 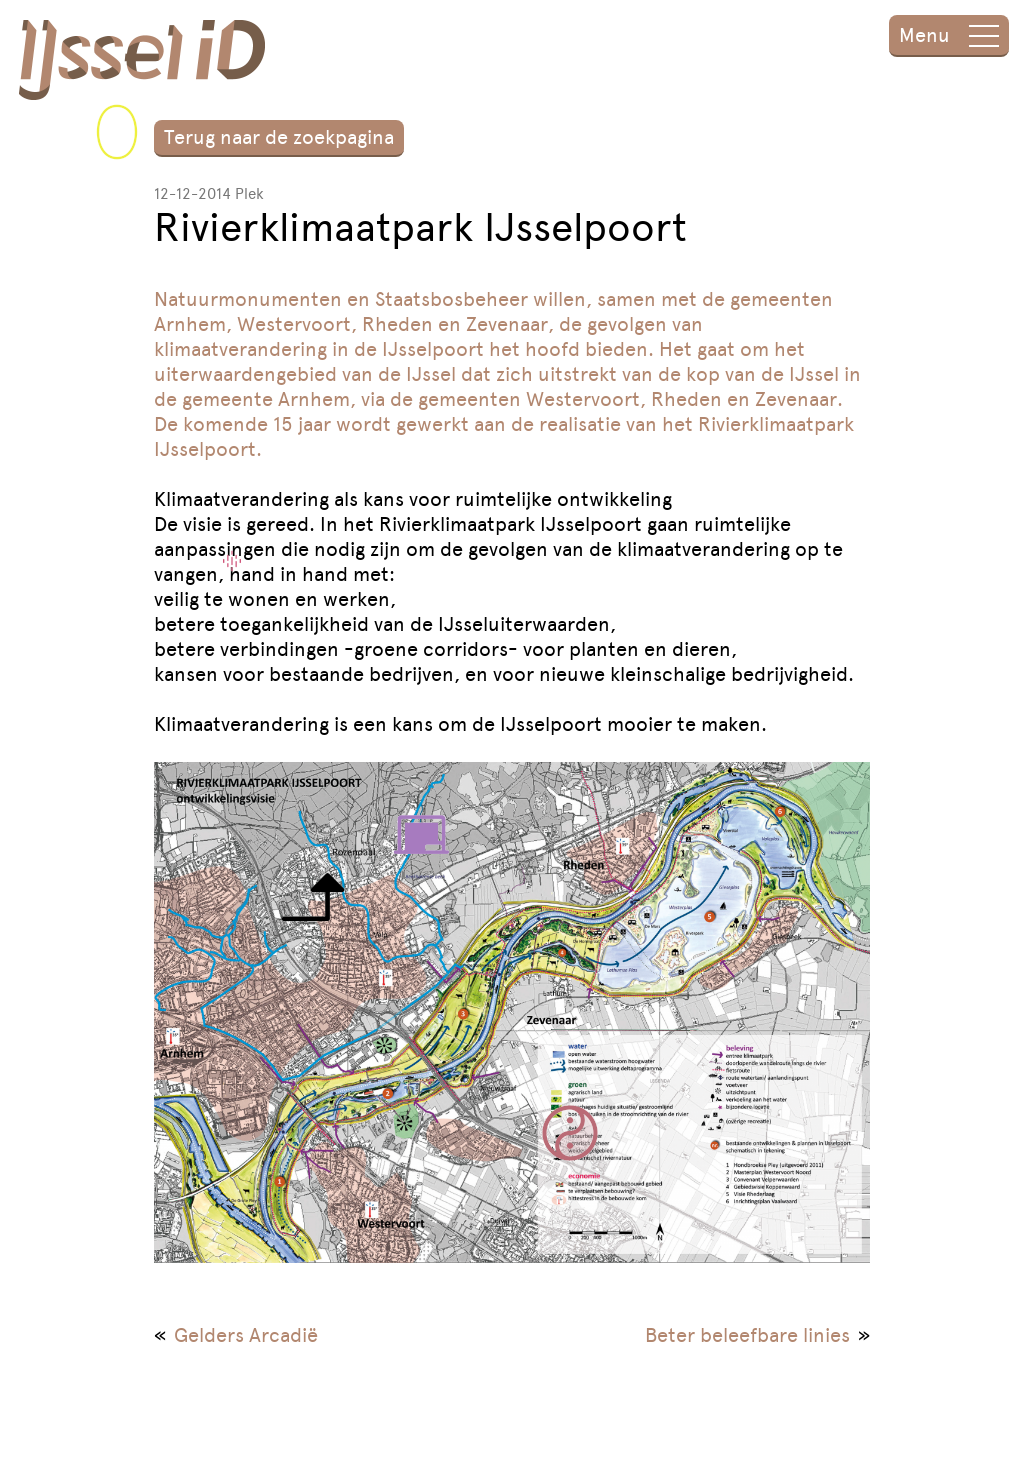 What do you see at coordinates (117, 132) in the screenshot?
I see `represents the number zero in a numeric input or display` at bounding box center [117, 132].